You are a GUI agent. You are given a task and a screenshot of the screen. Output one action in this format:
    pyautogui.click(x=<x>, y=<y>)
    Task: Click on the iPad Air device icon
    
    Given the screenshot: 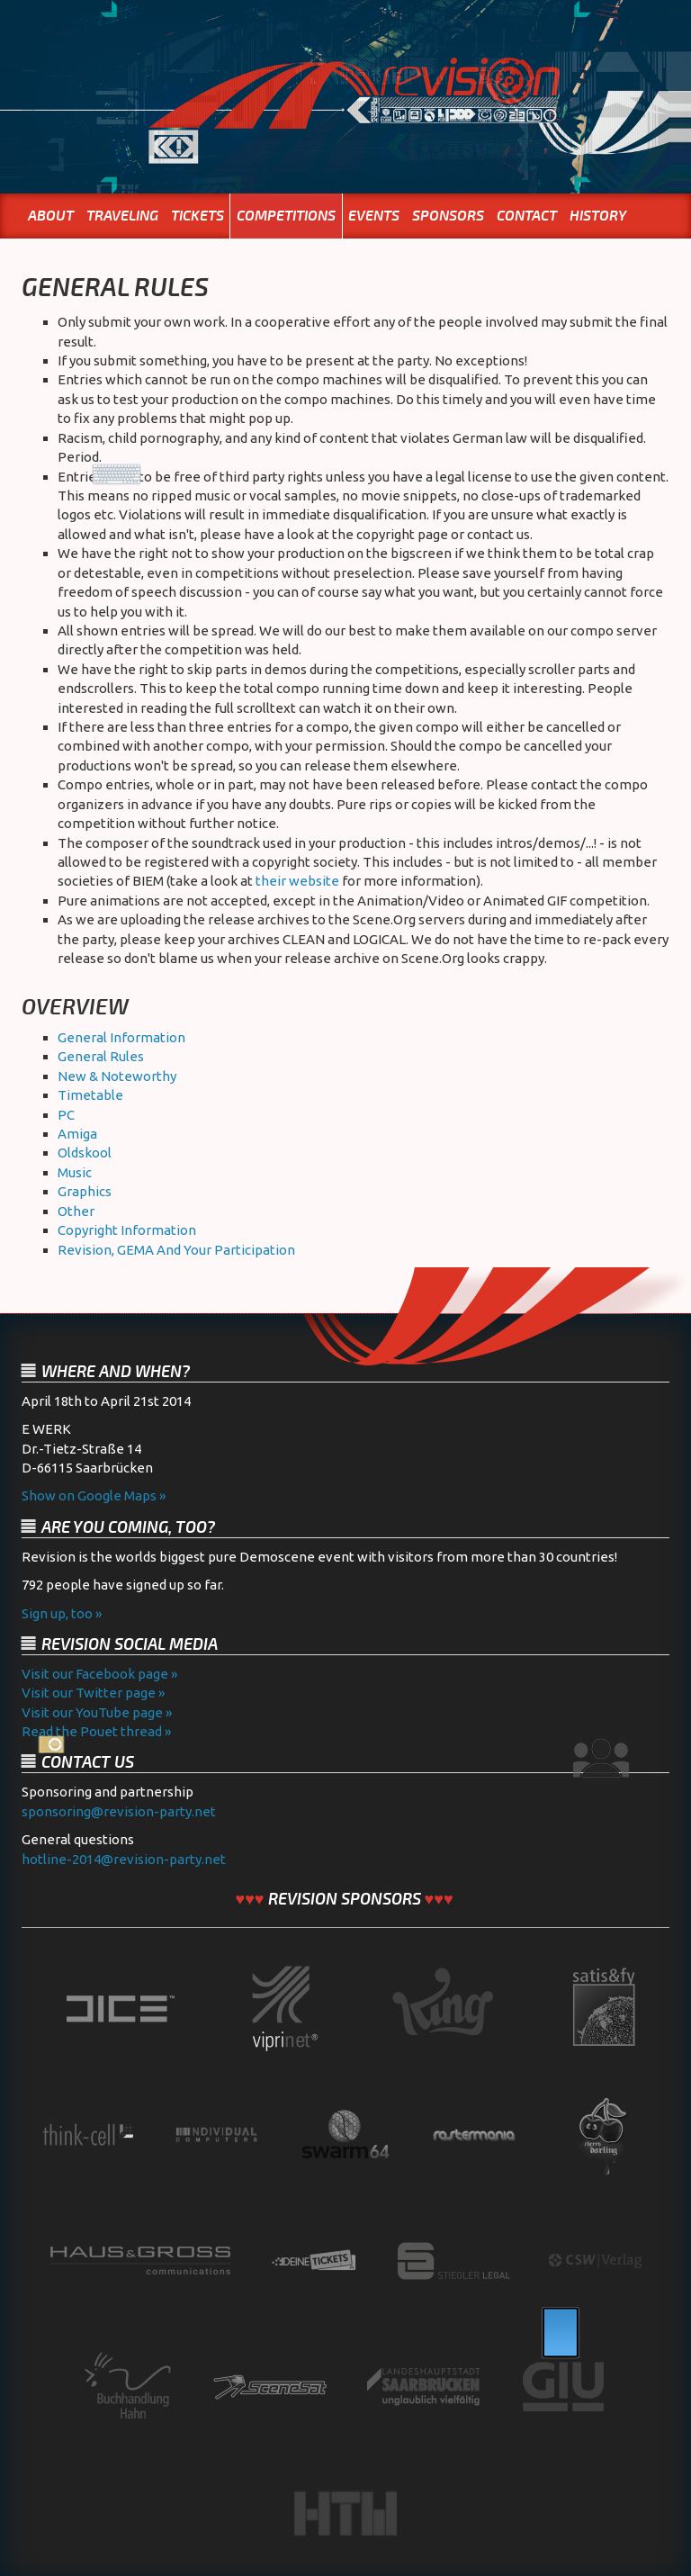 What is the action you would take?
    pyautogui.click(x=561, y=2333)
    